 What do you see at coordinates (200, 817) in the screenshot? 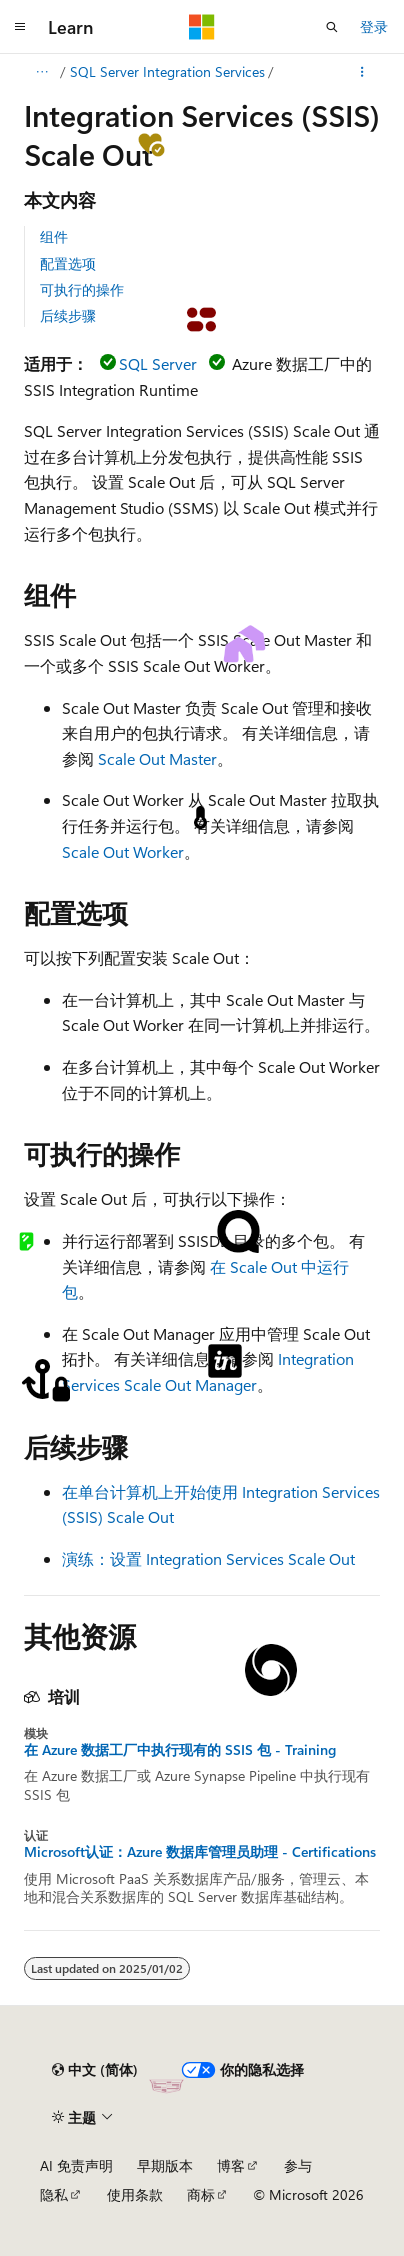
I see `indicates low temperature reading` at bounding box center [200, 817].